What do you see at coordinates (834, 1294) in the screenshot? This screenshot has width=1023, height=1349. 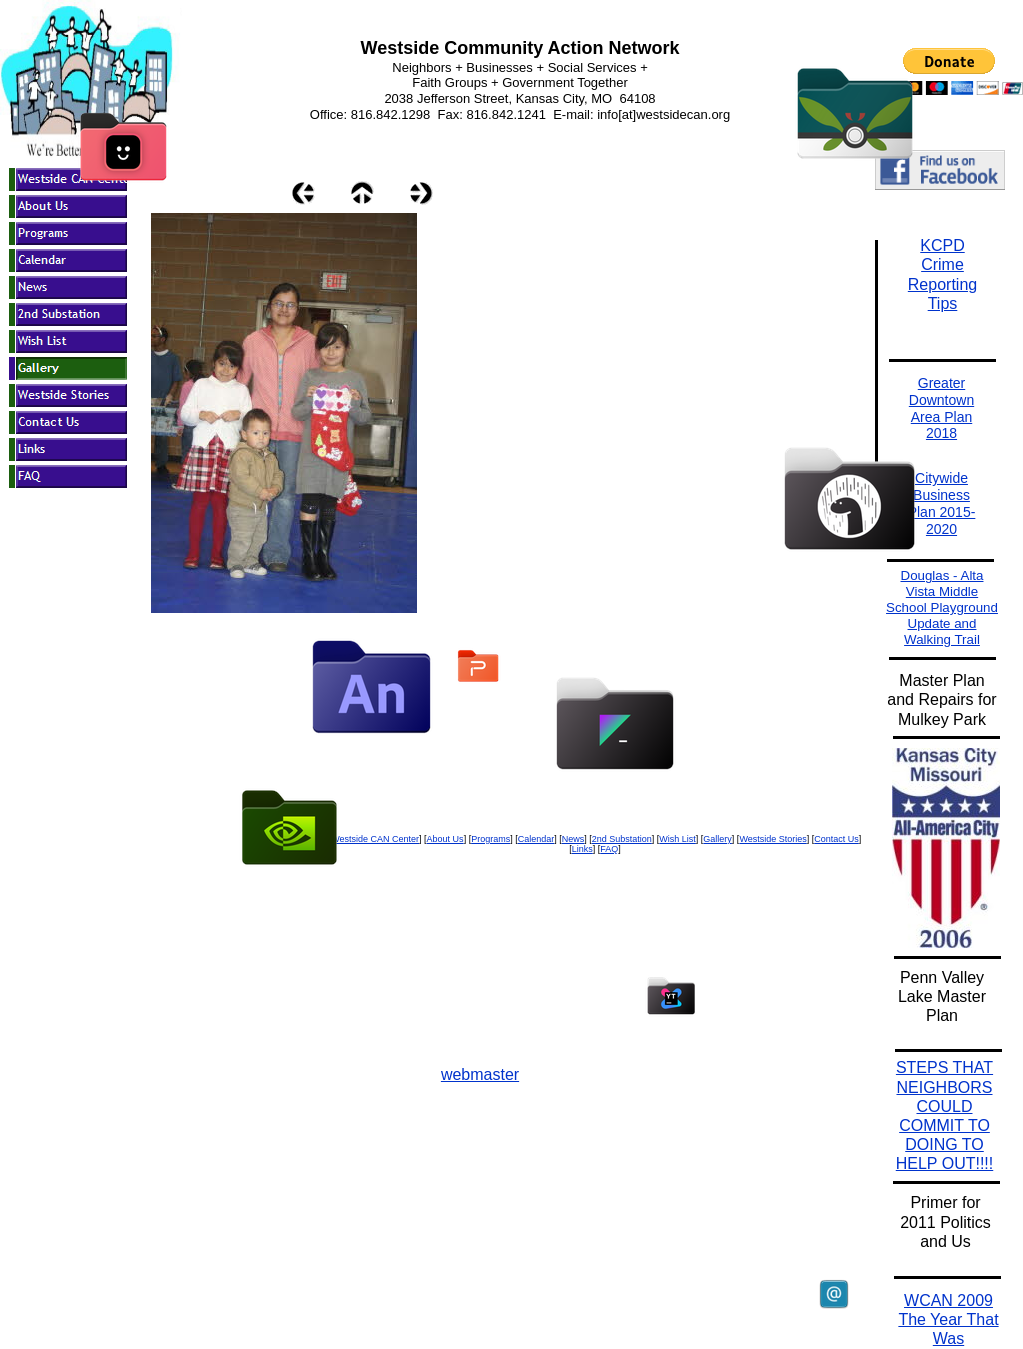 I see `access online accounts settings` at bounding box center [834, 1294].